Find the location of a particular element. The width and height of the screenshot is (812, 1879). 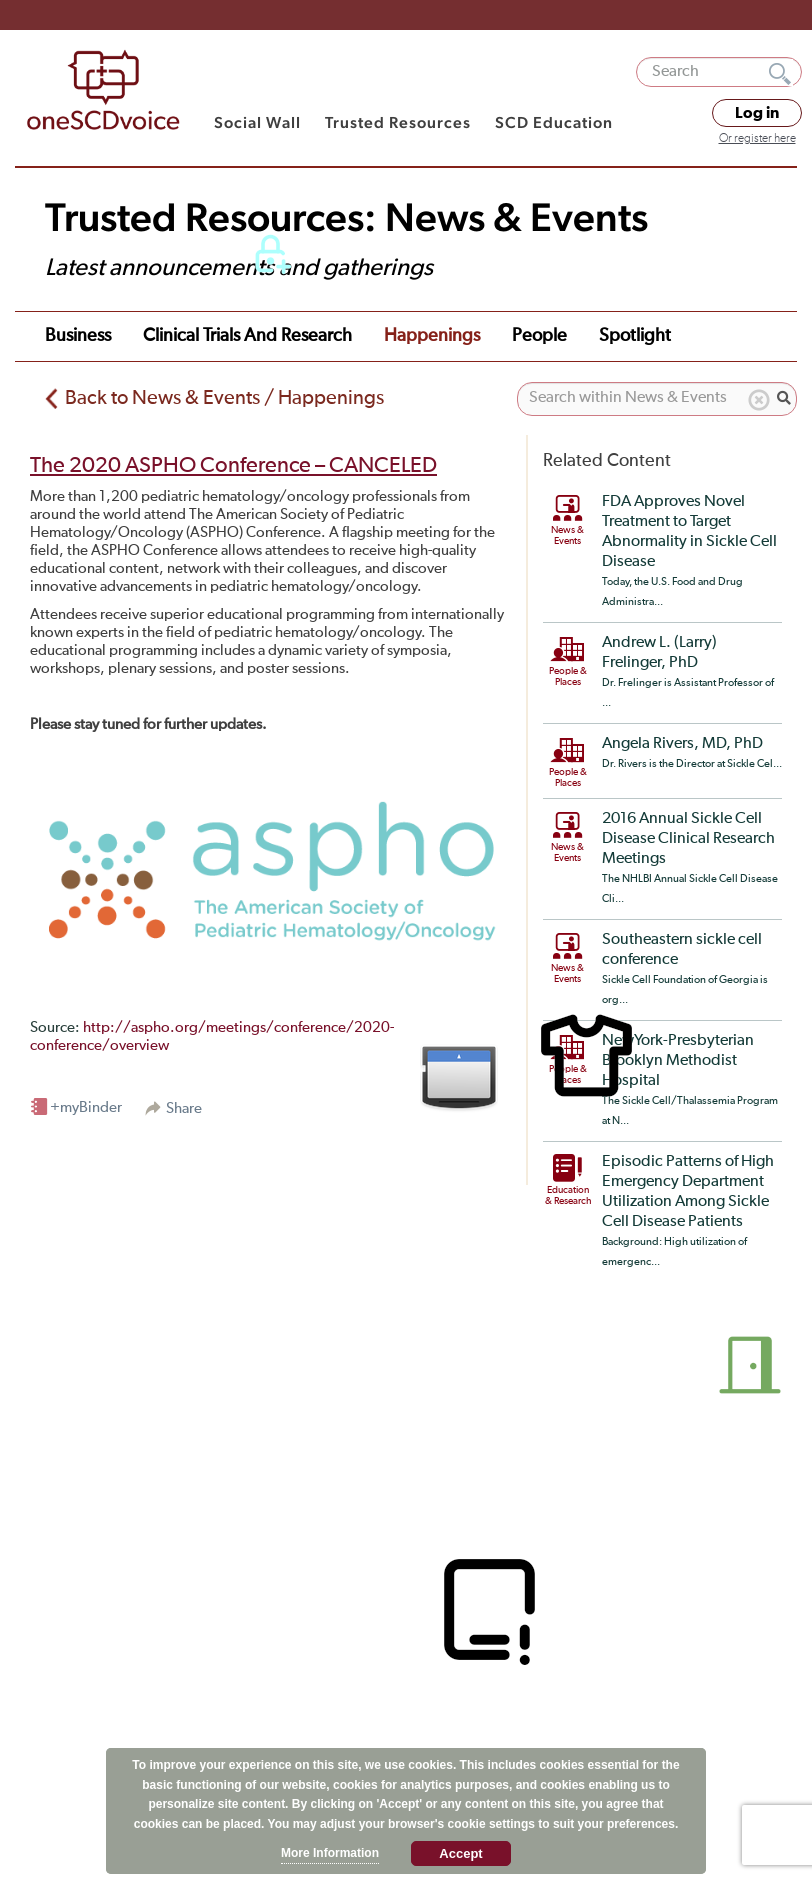

add a new password or security credential is located at coordinates (270, 253).